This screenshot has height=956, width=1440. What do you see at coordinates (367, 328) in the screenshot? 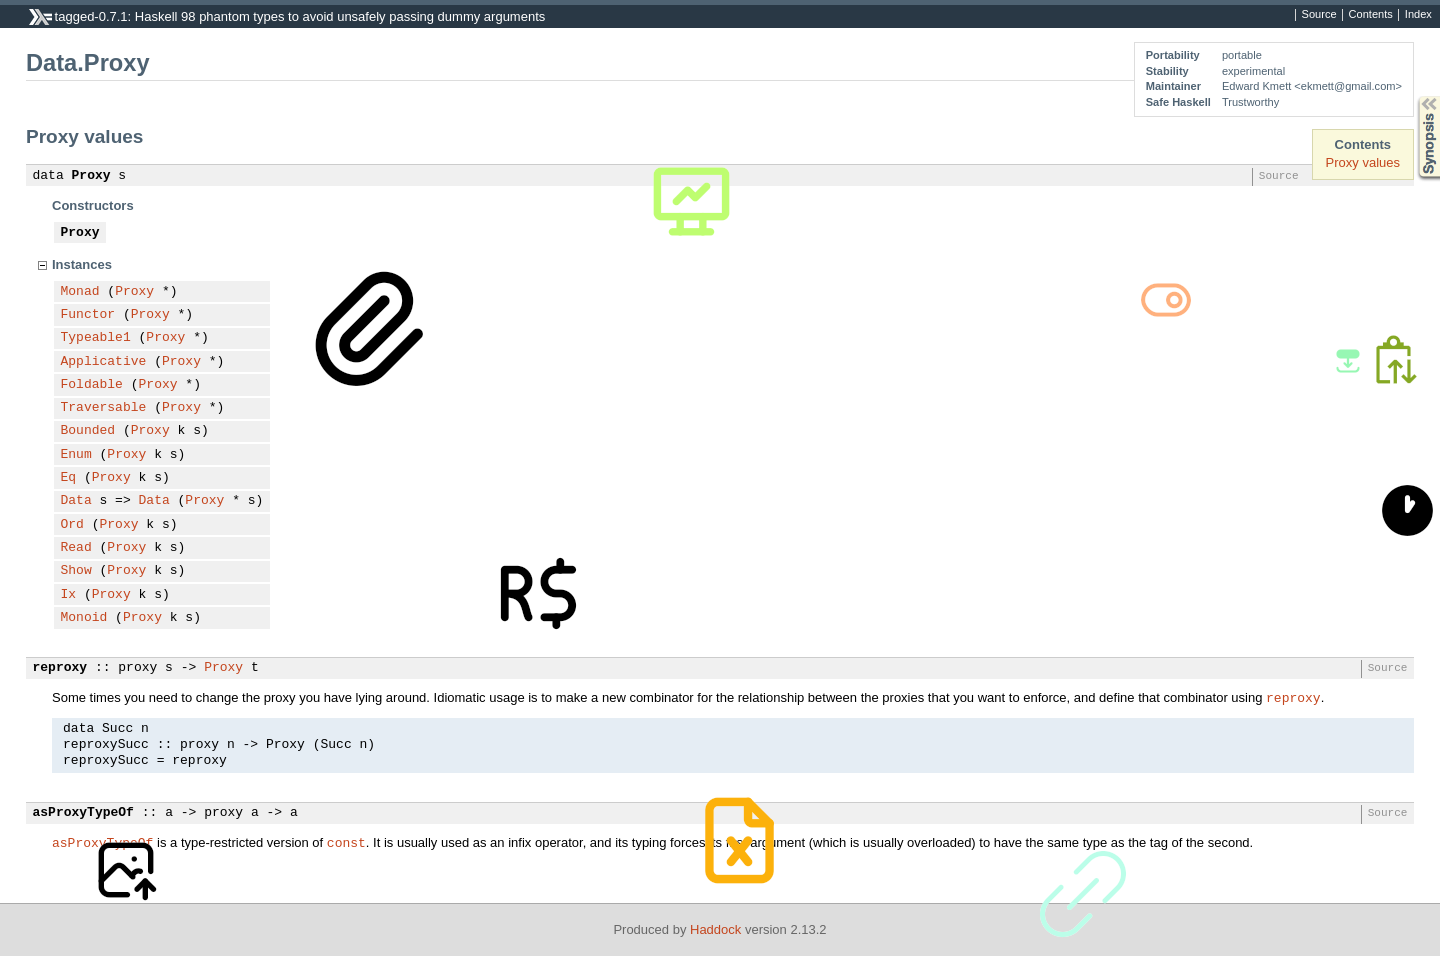
I see `attach a file to your message` at bounding box center [367, 328].